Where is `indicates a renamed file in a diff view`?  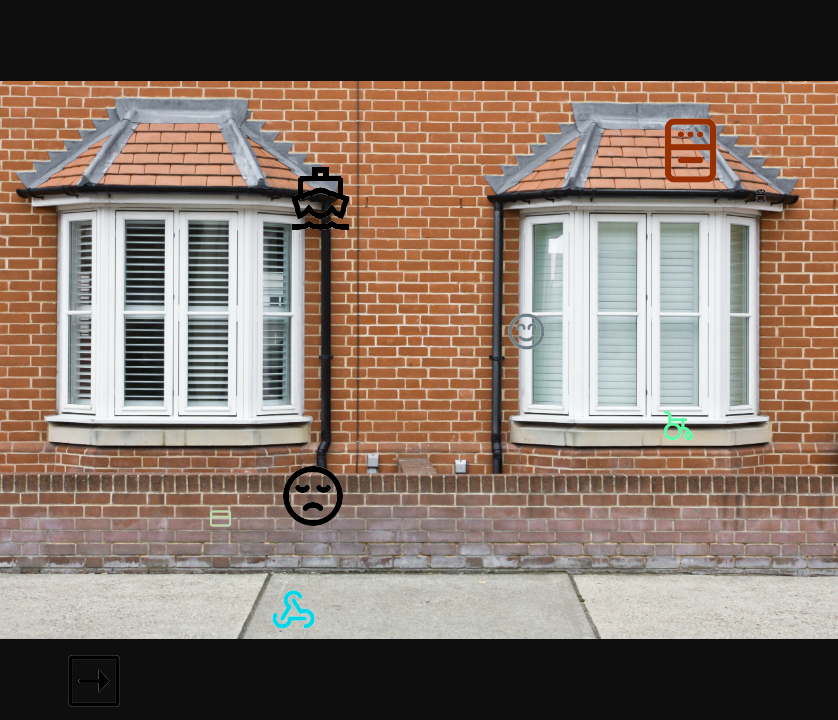
indicates a renamed file in a diff view is located at coordinates (94, 681).